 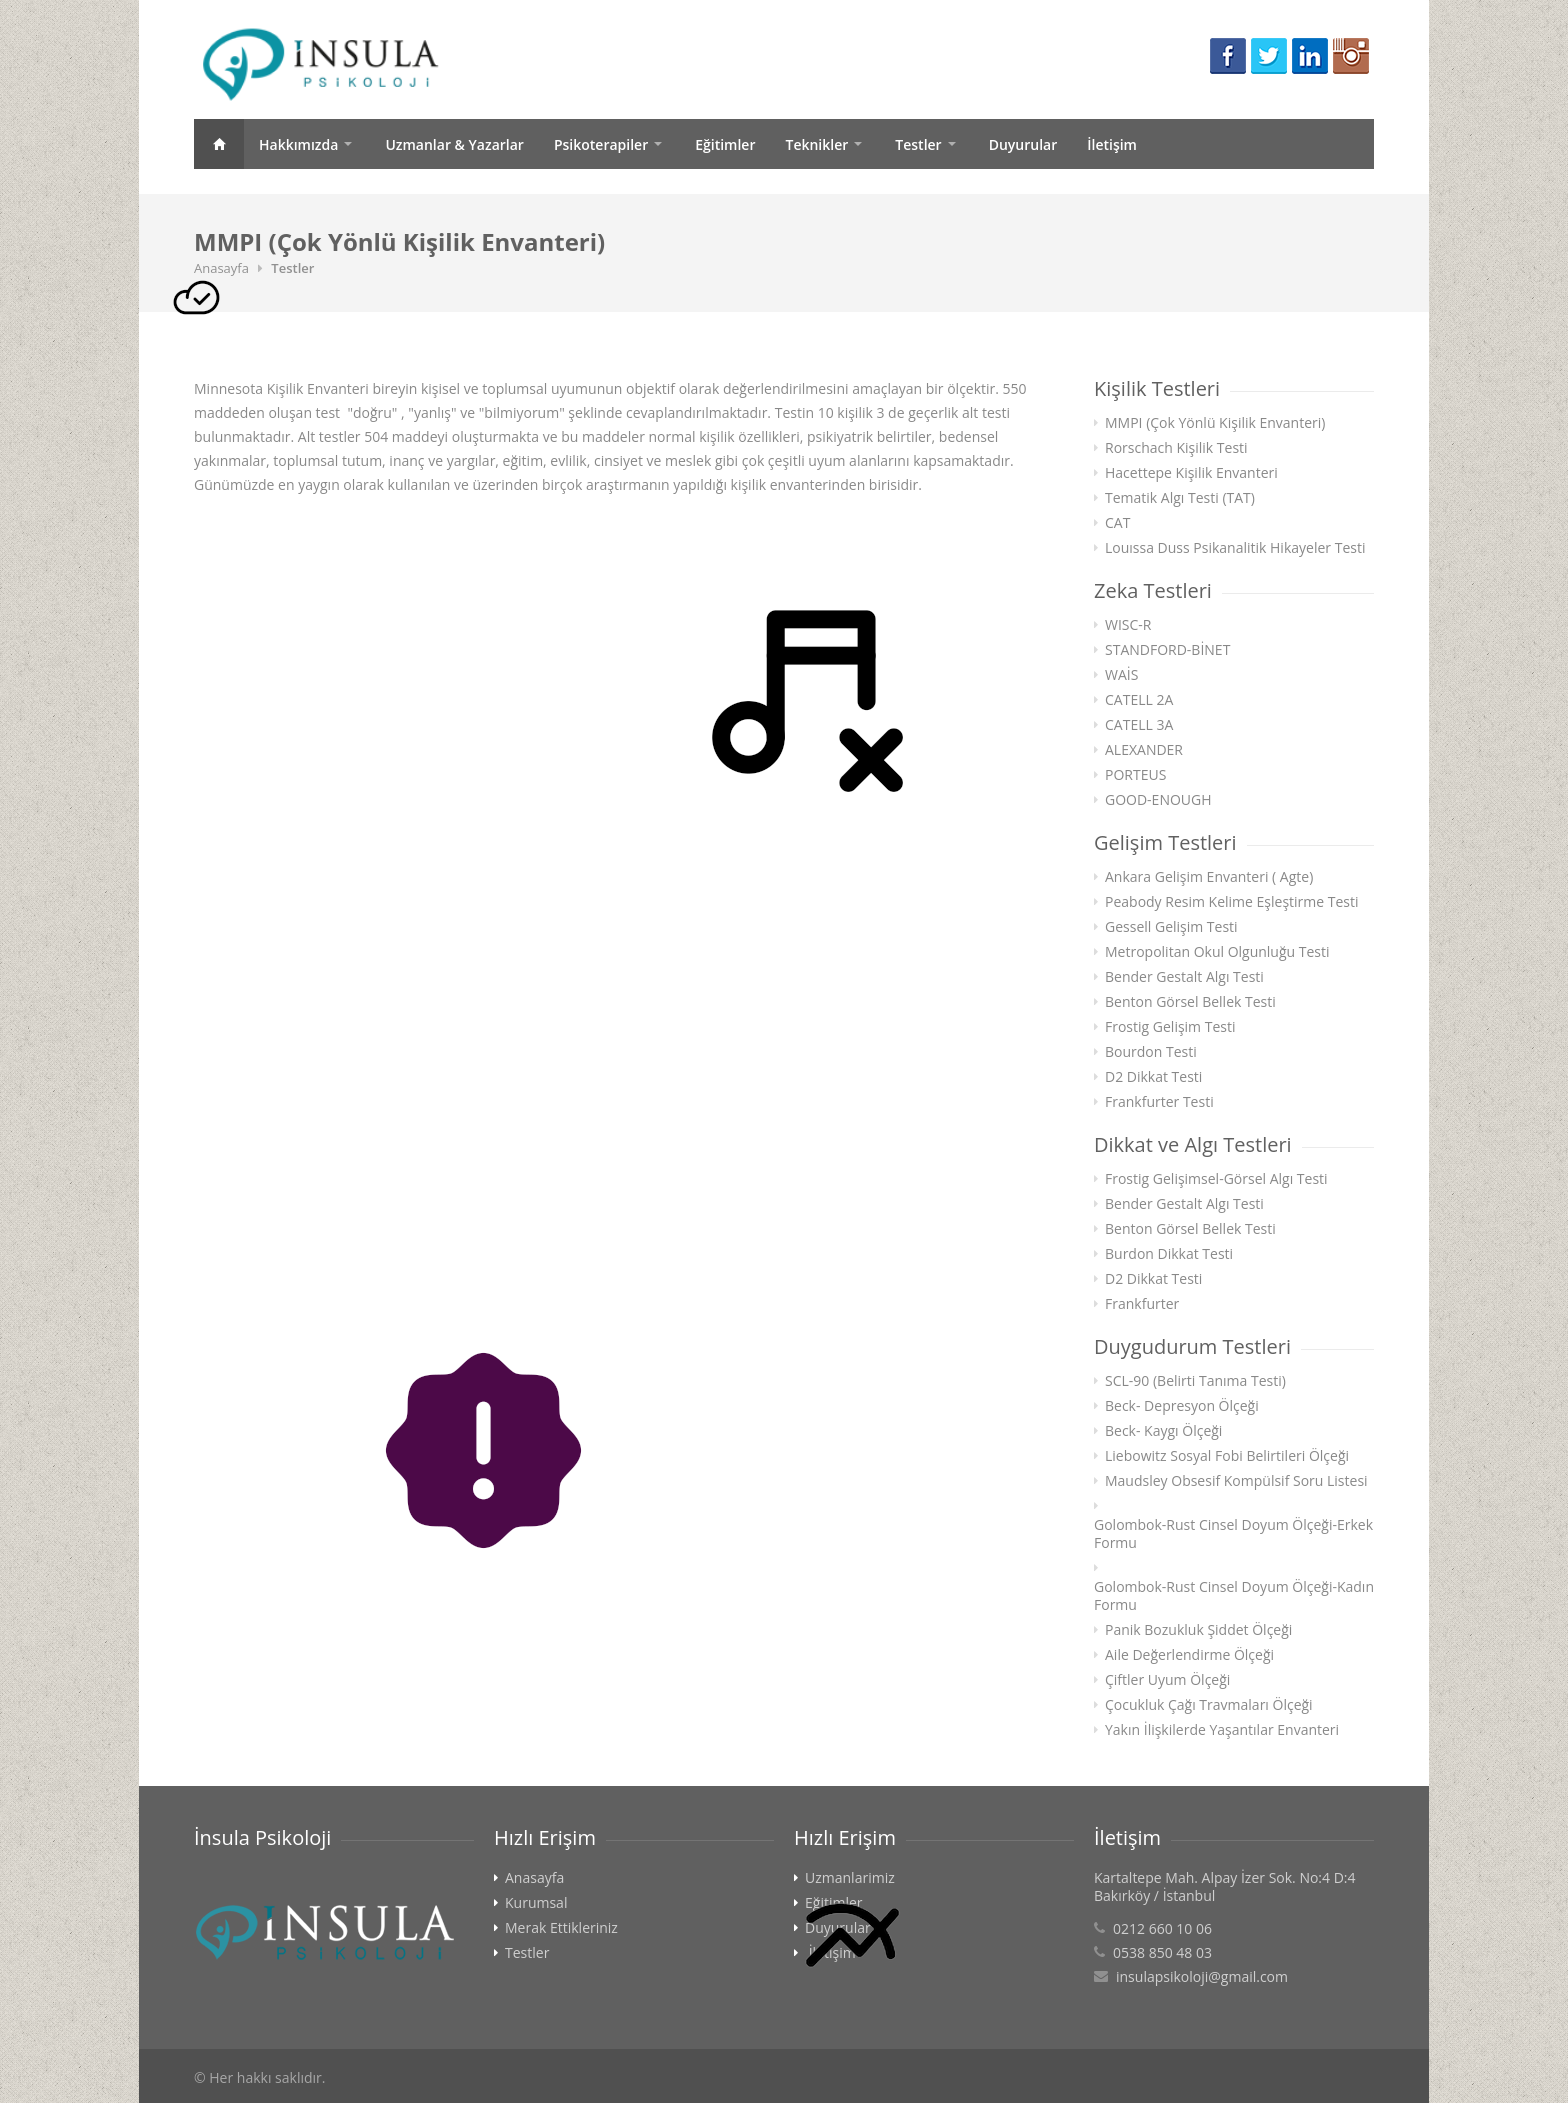 I want to click on indicates a warning or important alert, so click(x=483, y=1450).